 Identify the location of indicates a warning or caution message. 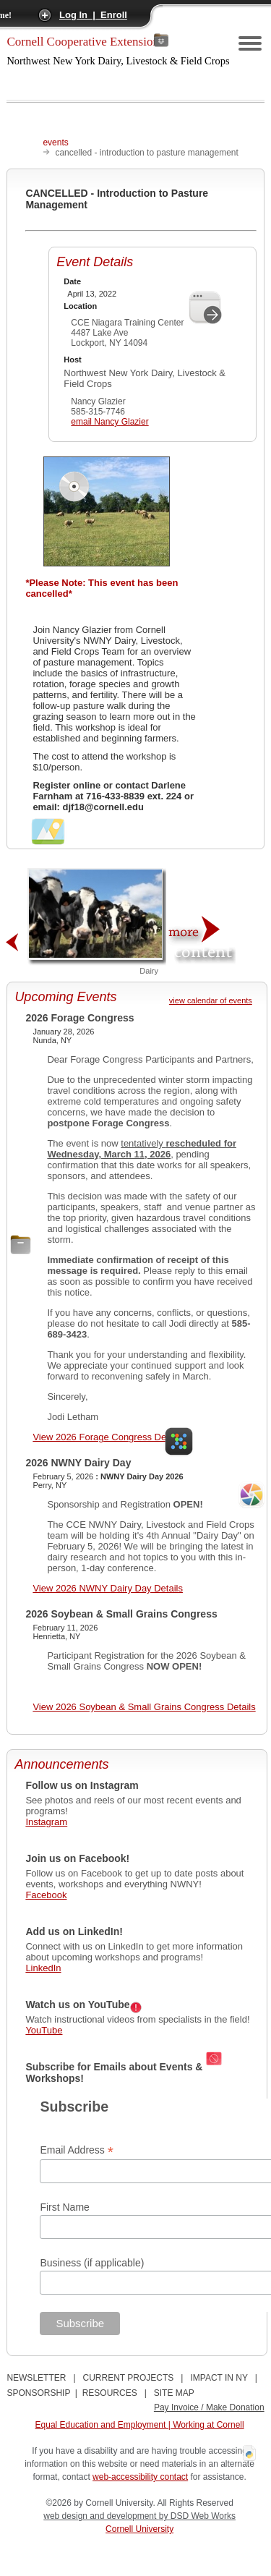
(136, 2007).